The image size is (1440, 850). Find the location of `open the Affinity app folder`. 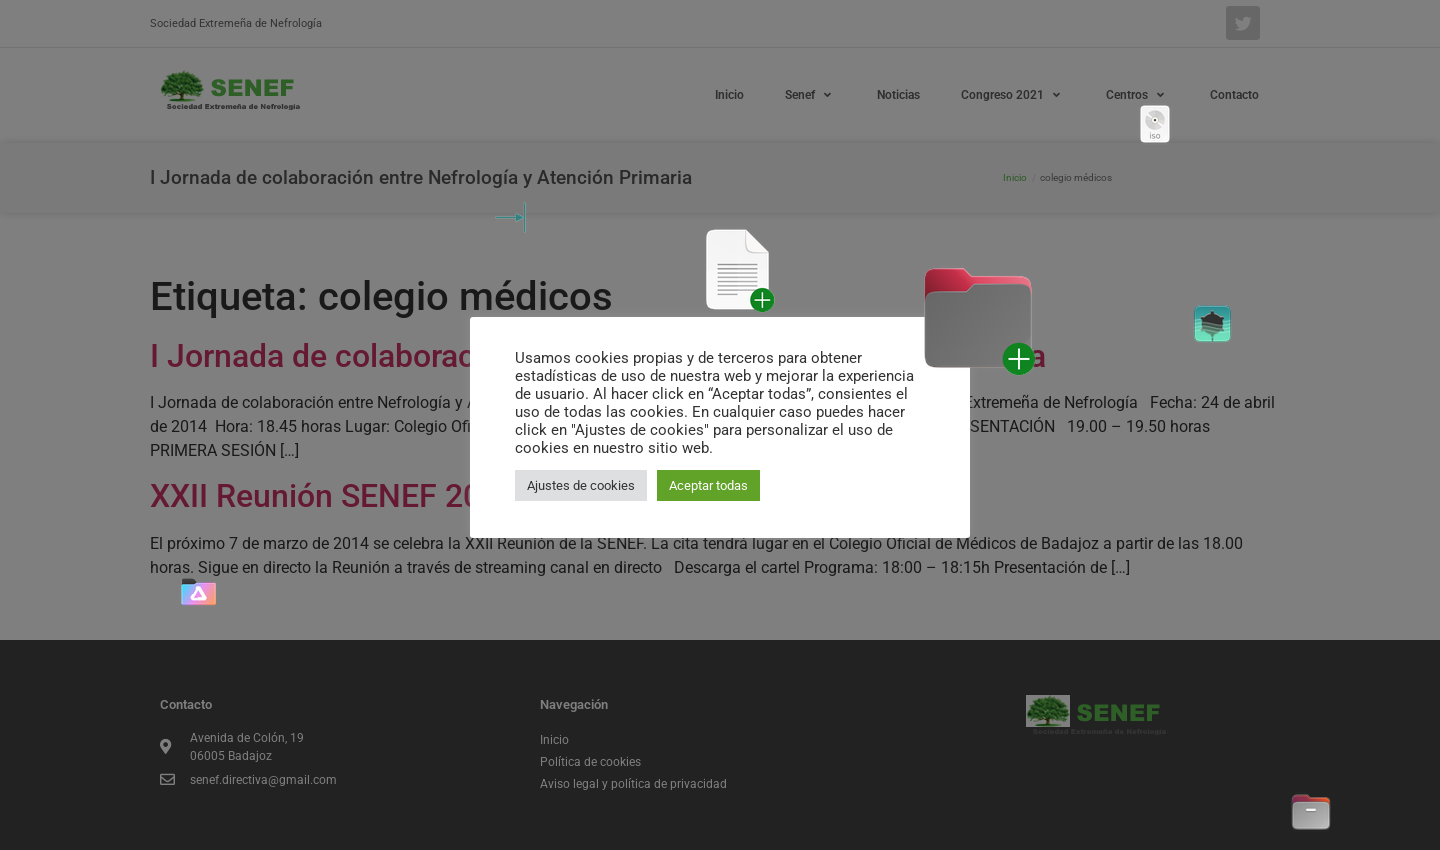

open the Affinity app folder is located at coordinates (198, 592).